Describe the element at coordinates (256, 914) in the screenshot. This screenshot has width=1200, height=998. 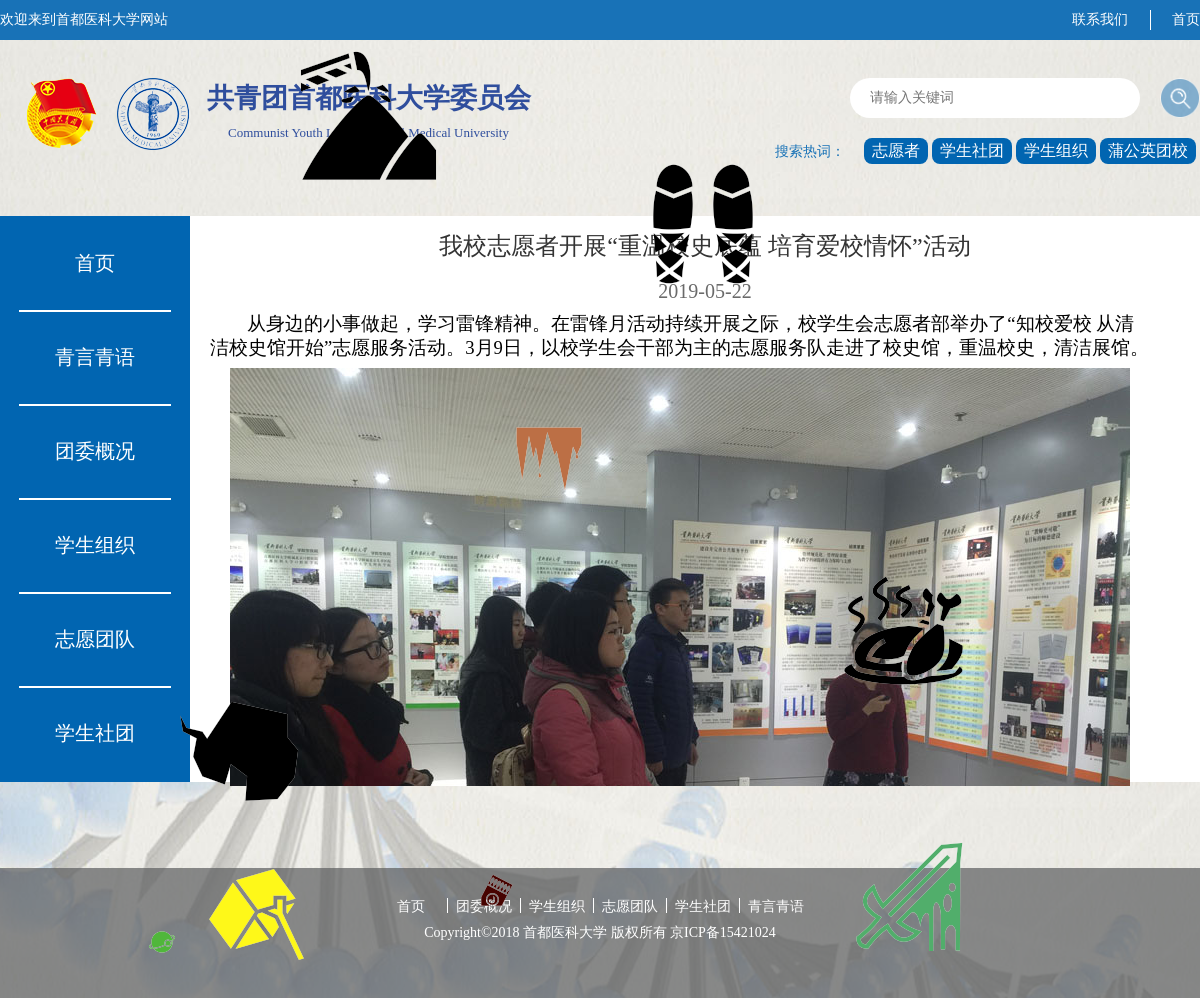
I see `set or place a trap in-game` at that location.